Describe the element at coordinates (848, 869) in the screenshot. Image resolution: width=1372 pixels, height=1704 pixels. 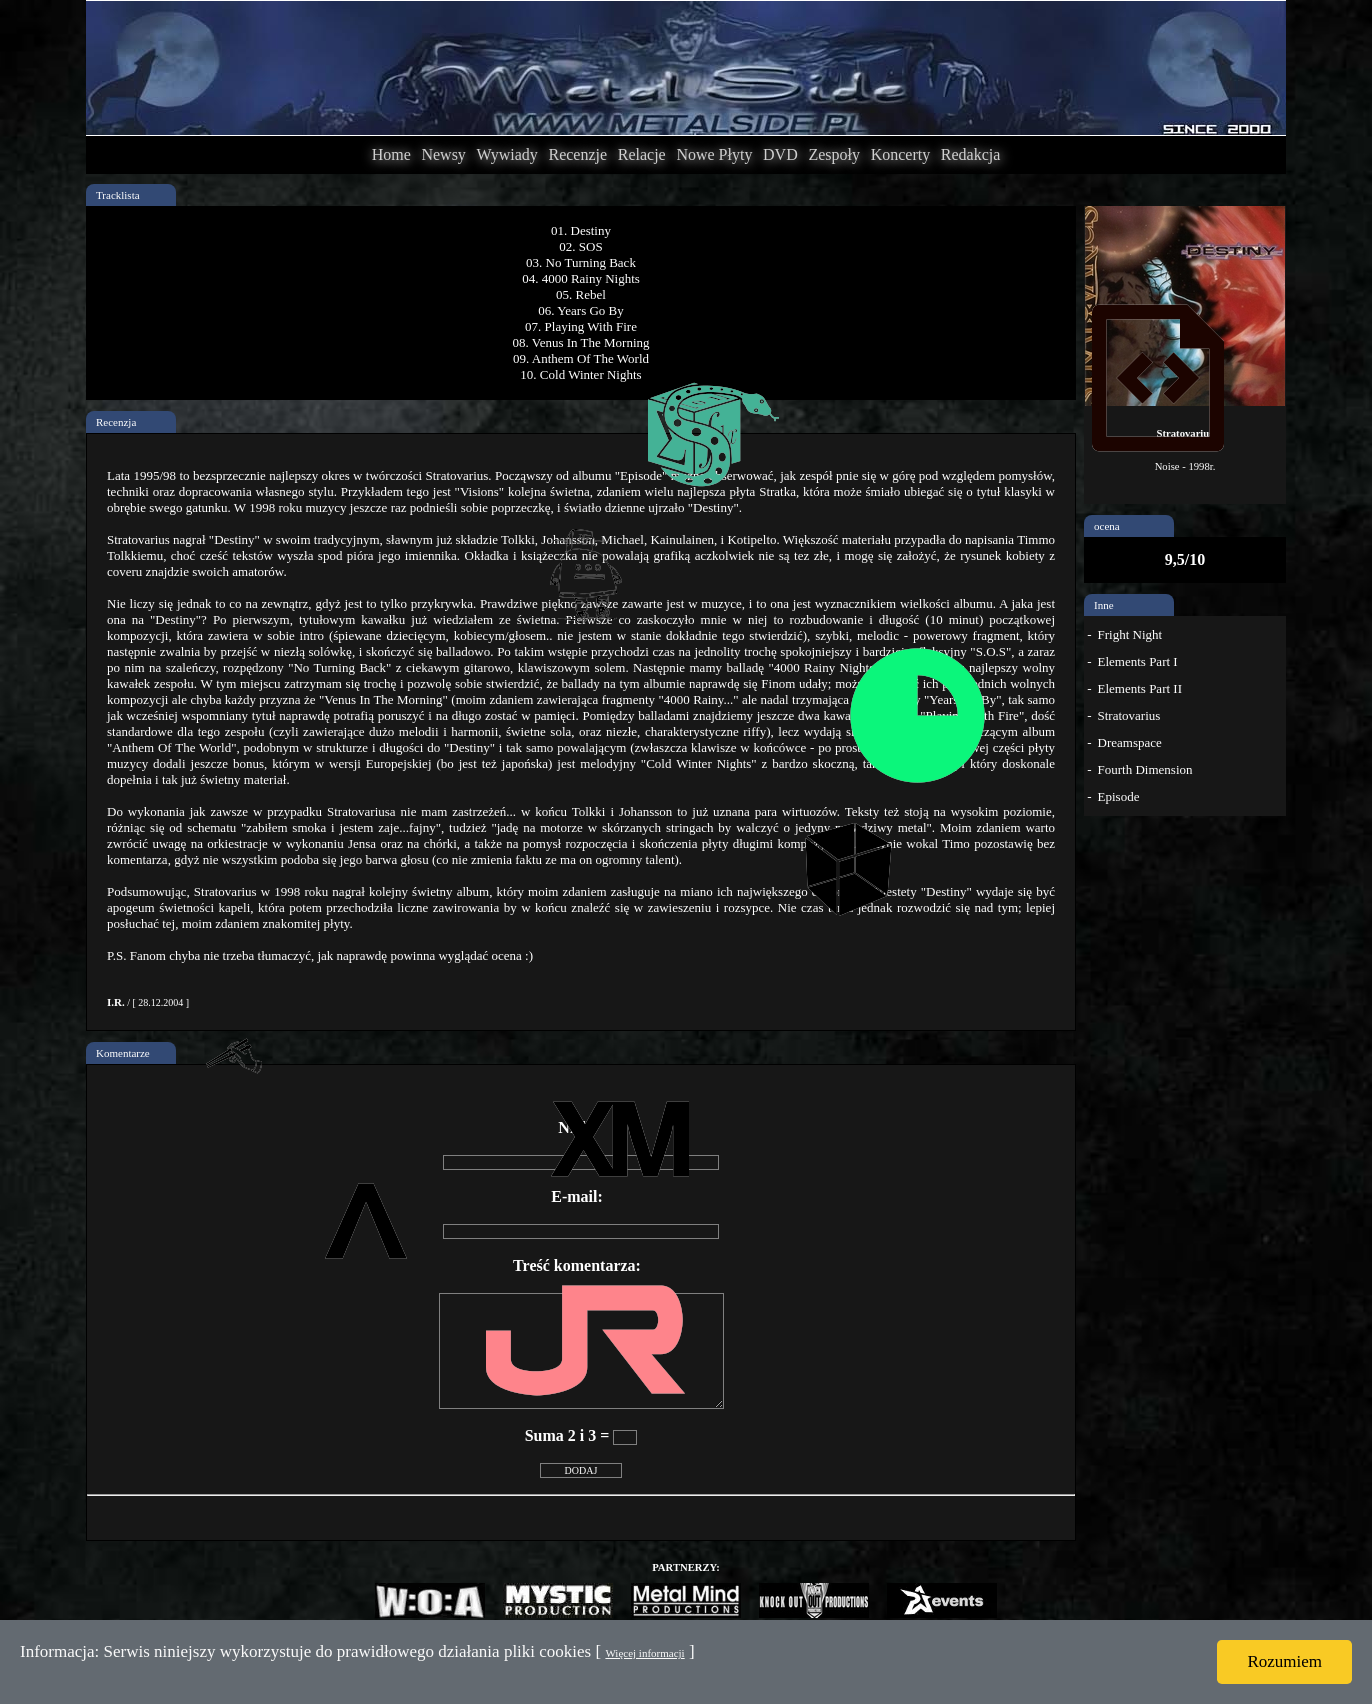
I see `gtk toolkit logo` at that location.